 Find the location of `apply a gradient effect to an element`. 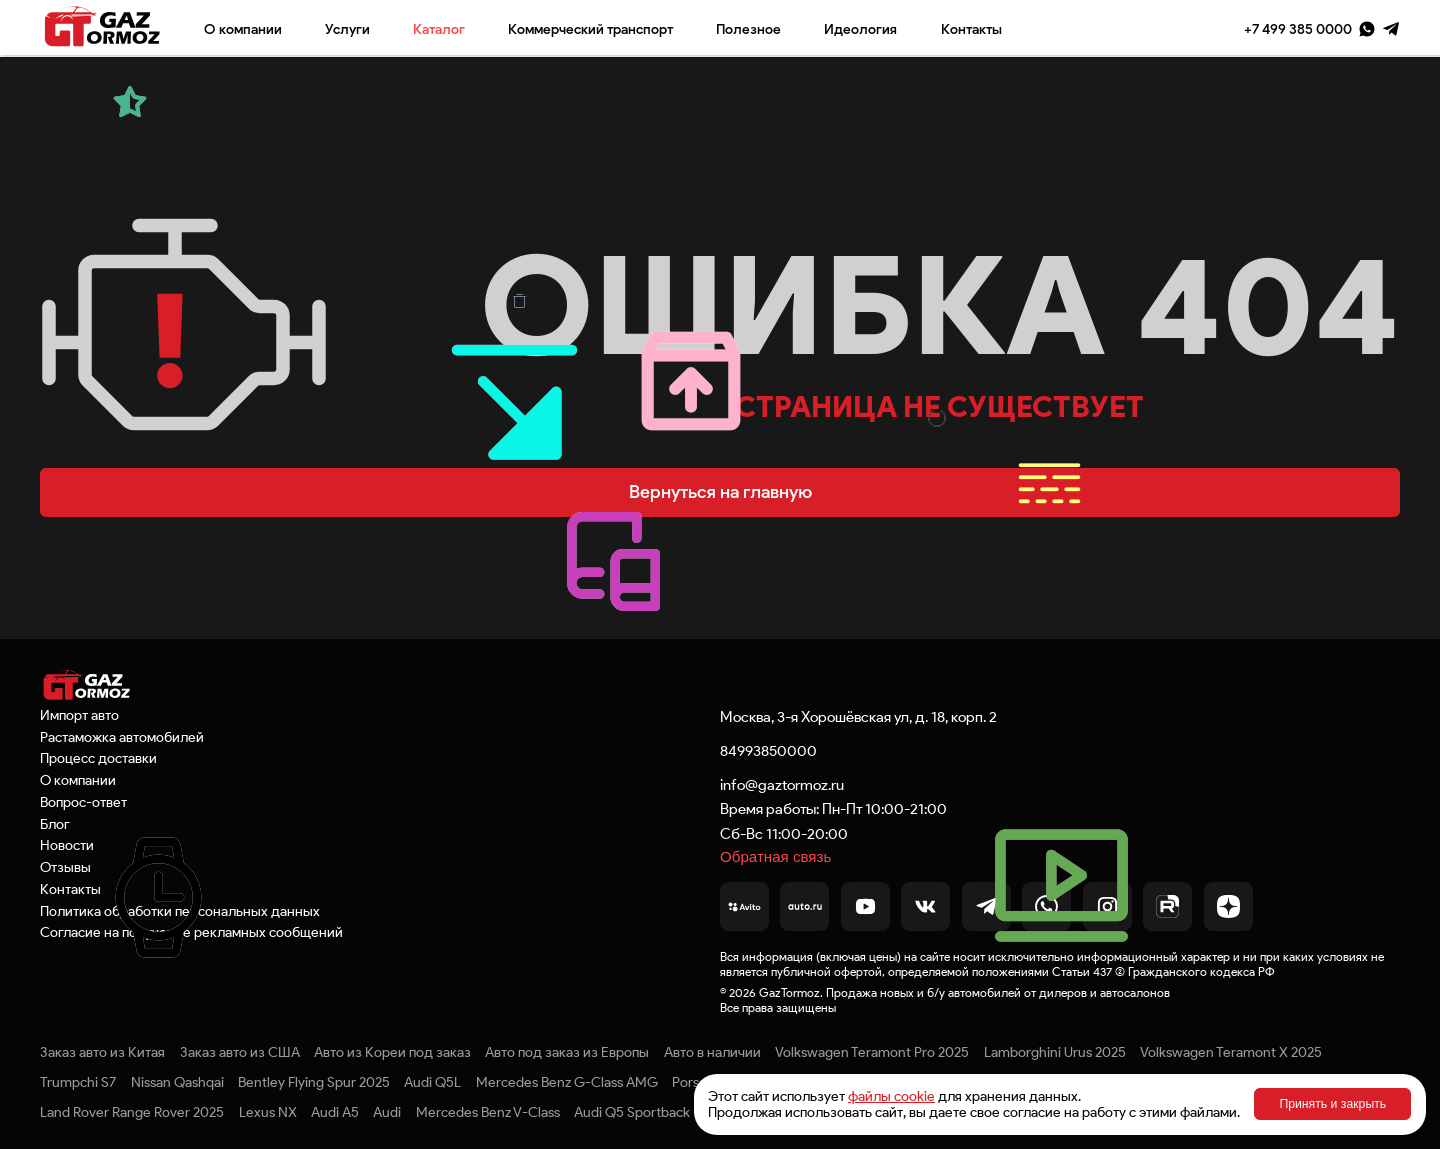

apply a gradient effect to an element is located at coordinates (1049, 484).